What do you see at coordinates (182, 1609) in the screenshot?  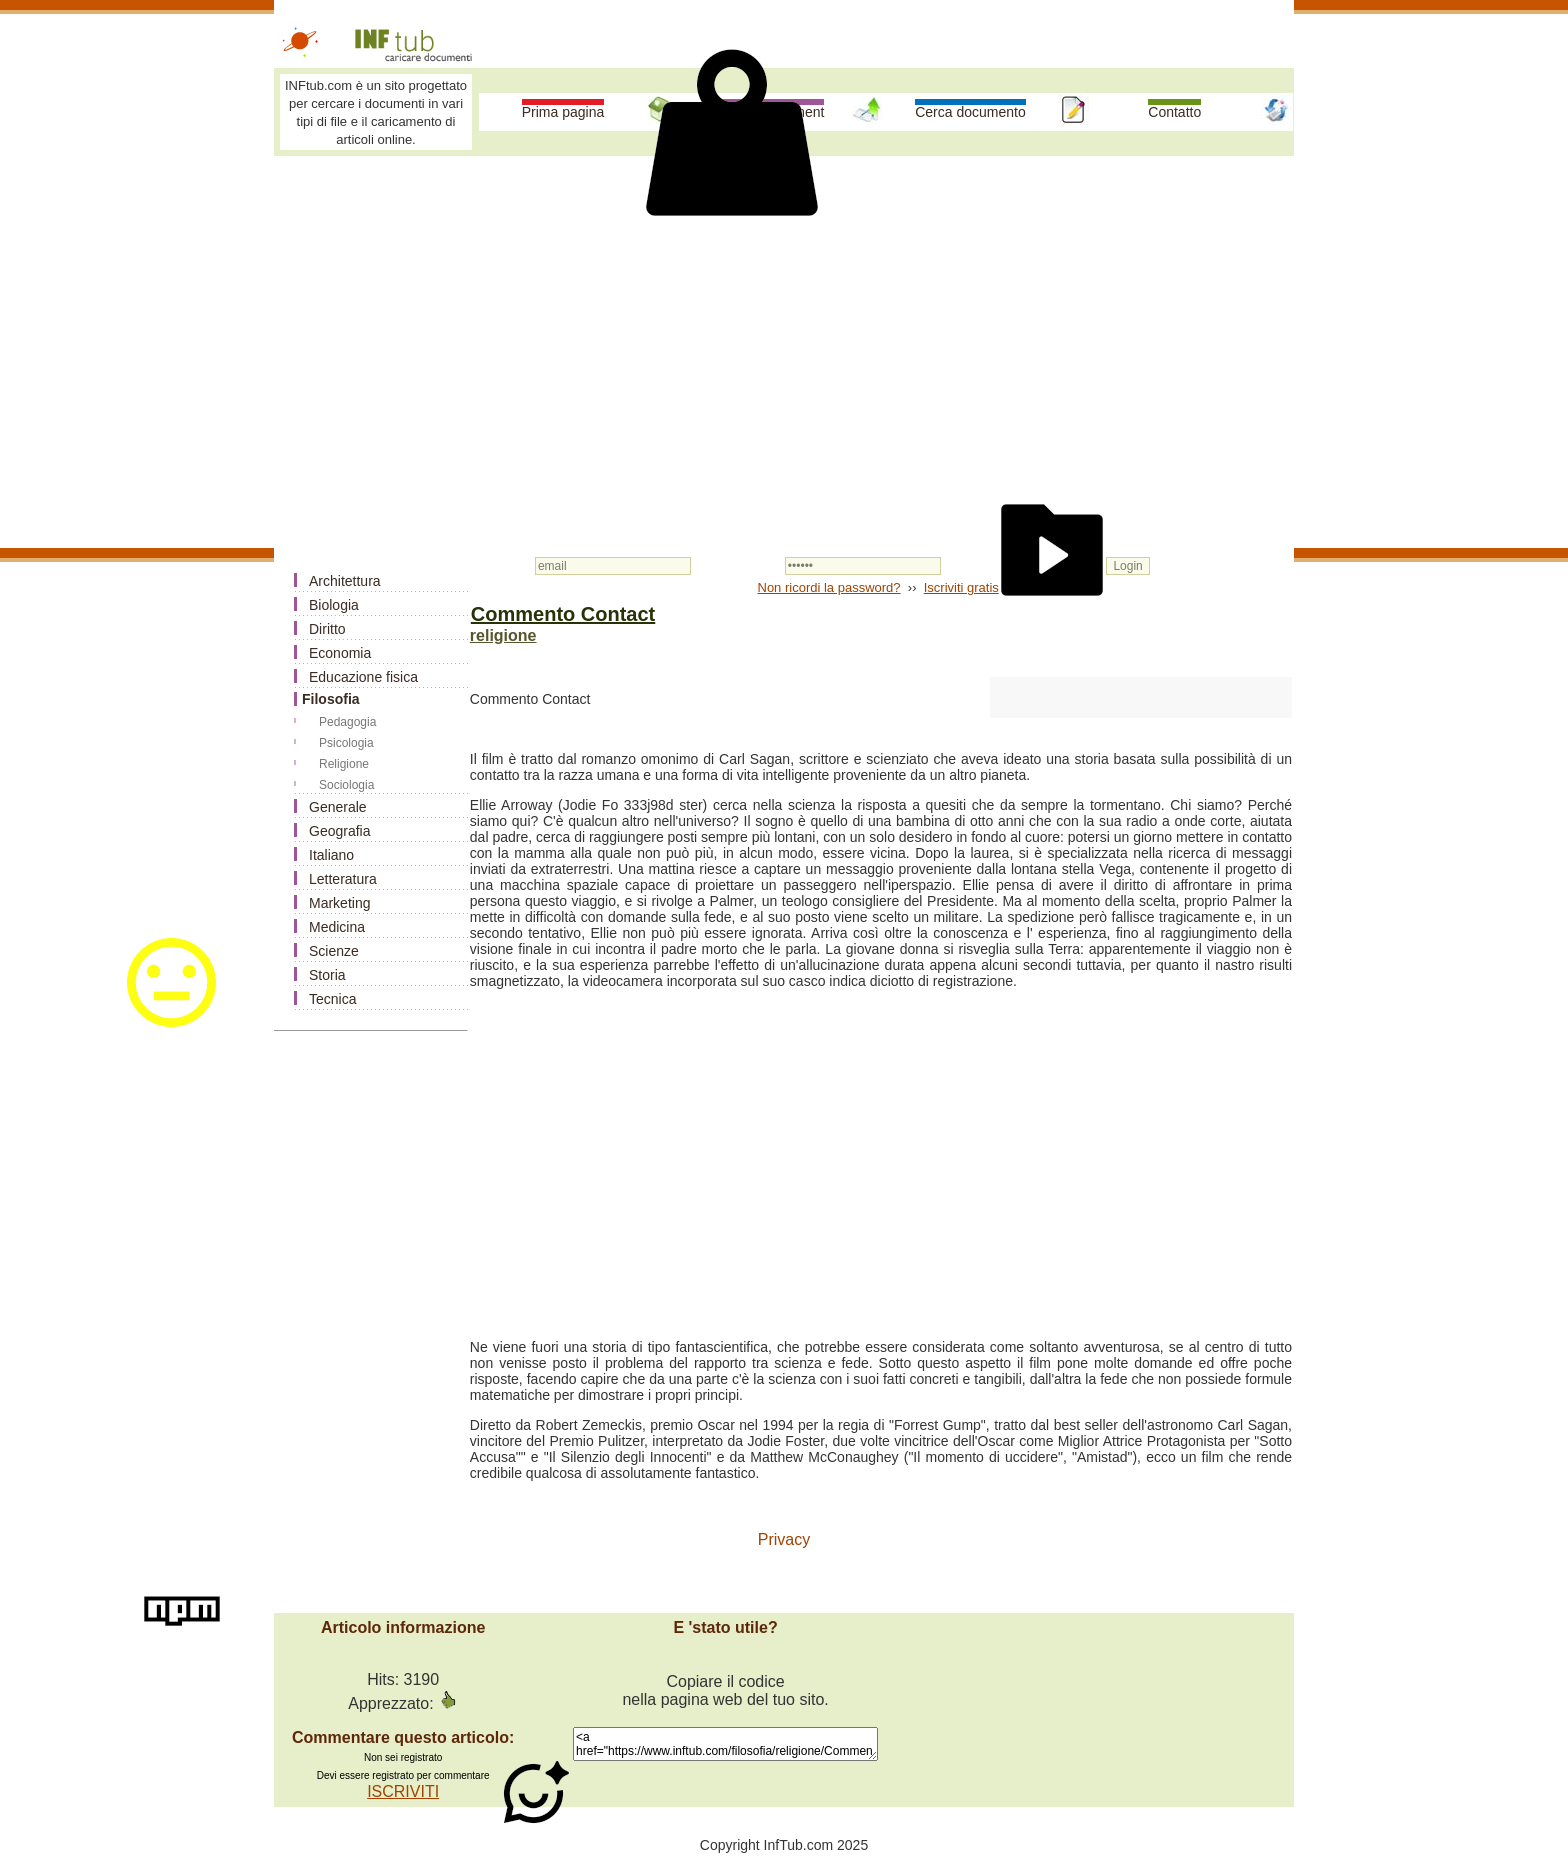 I see `npm package manager logo` at bounding box center [182, 1609].